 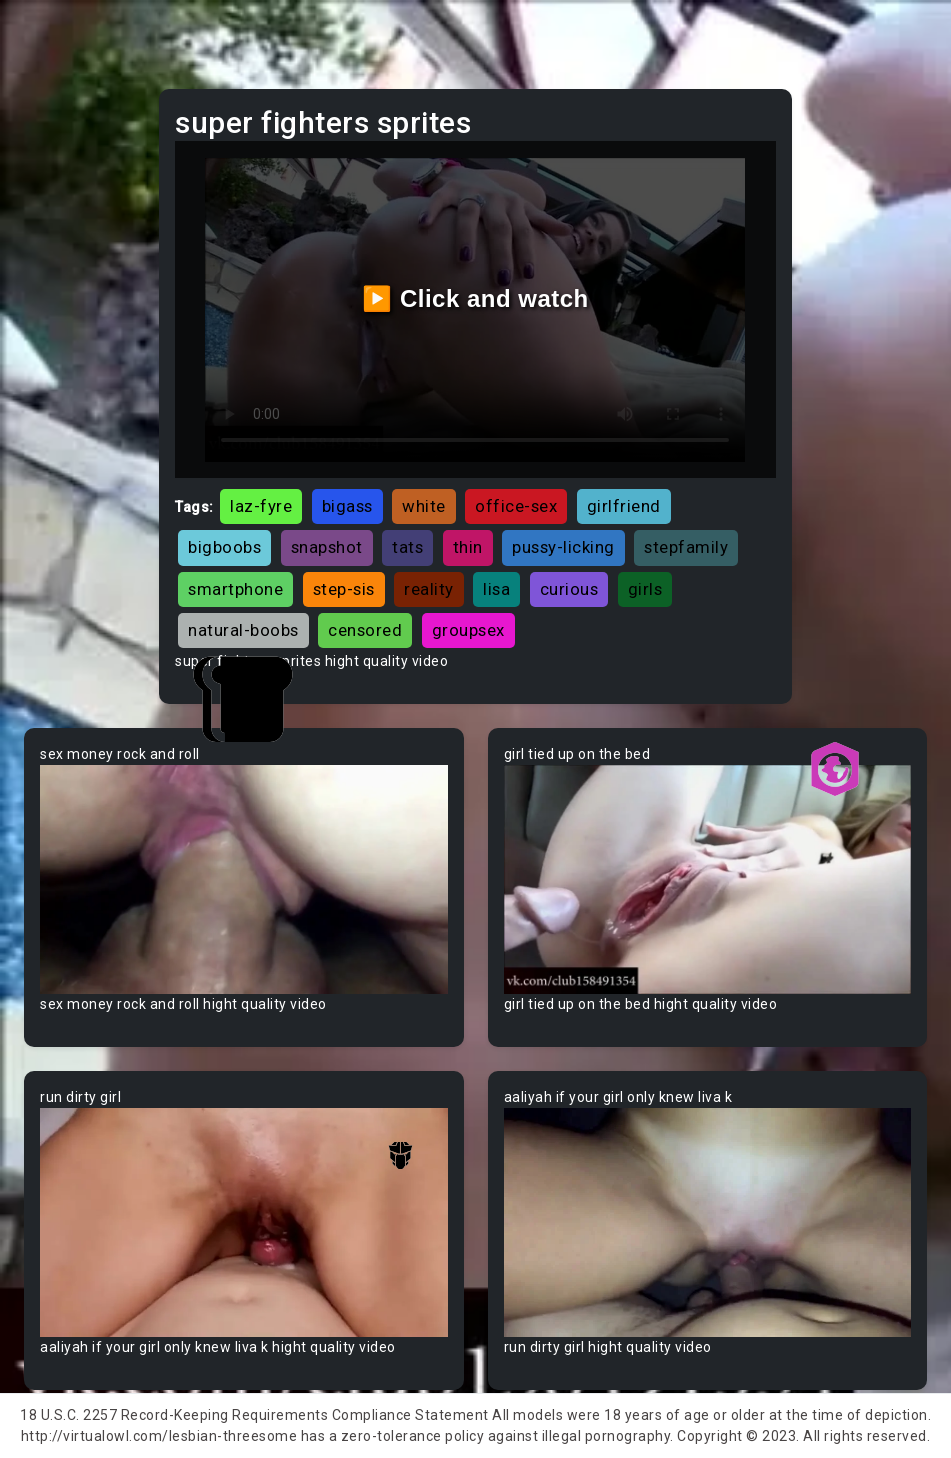 What do you see at coordinates (243, 697) in the screenshot?
I see `browse bakery or bread products` at bounding box center [243, 697].